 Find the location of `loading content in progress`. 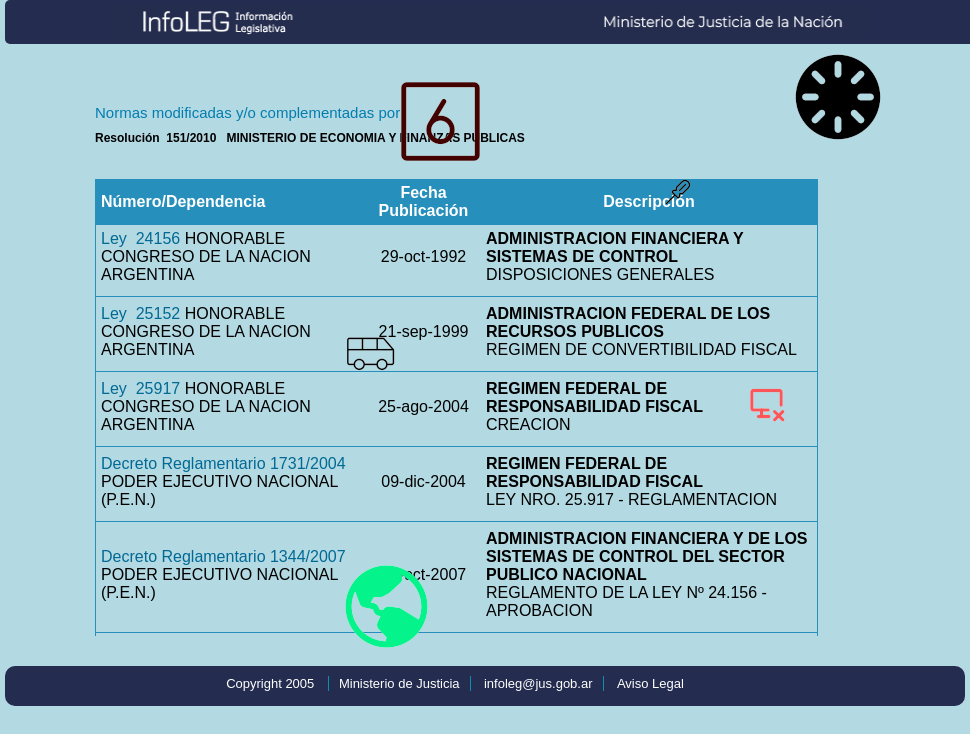

loading content in progress is located at coordinates (838, 97).